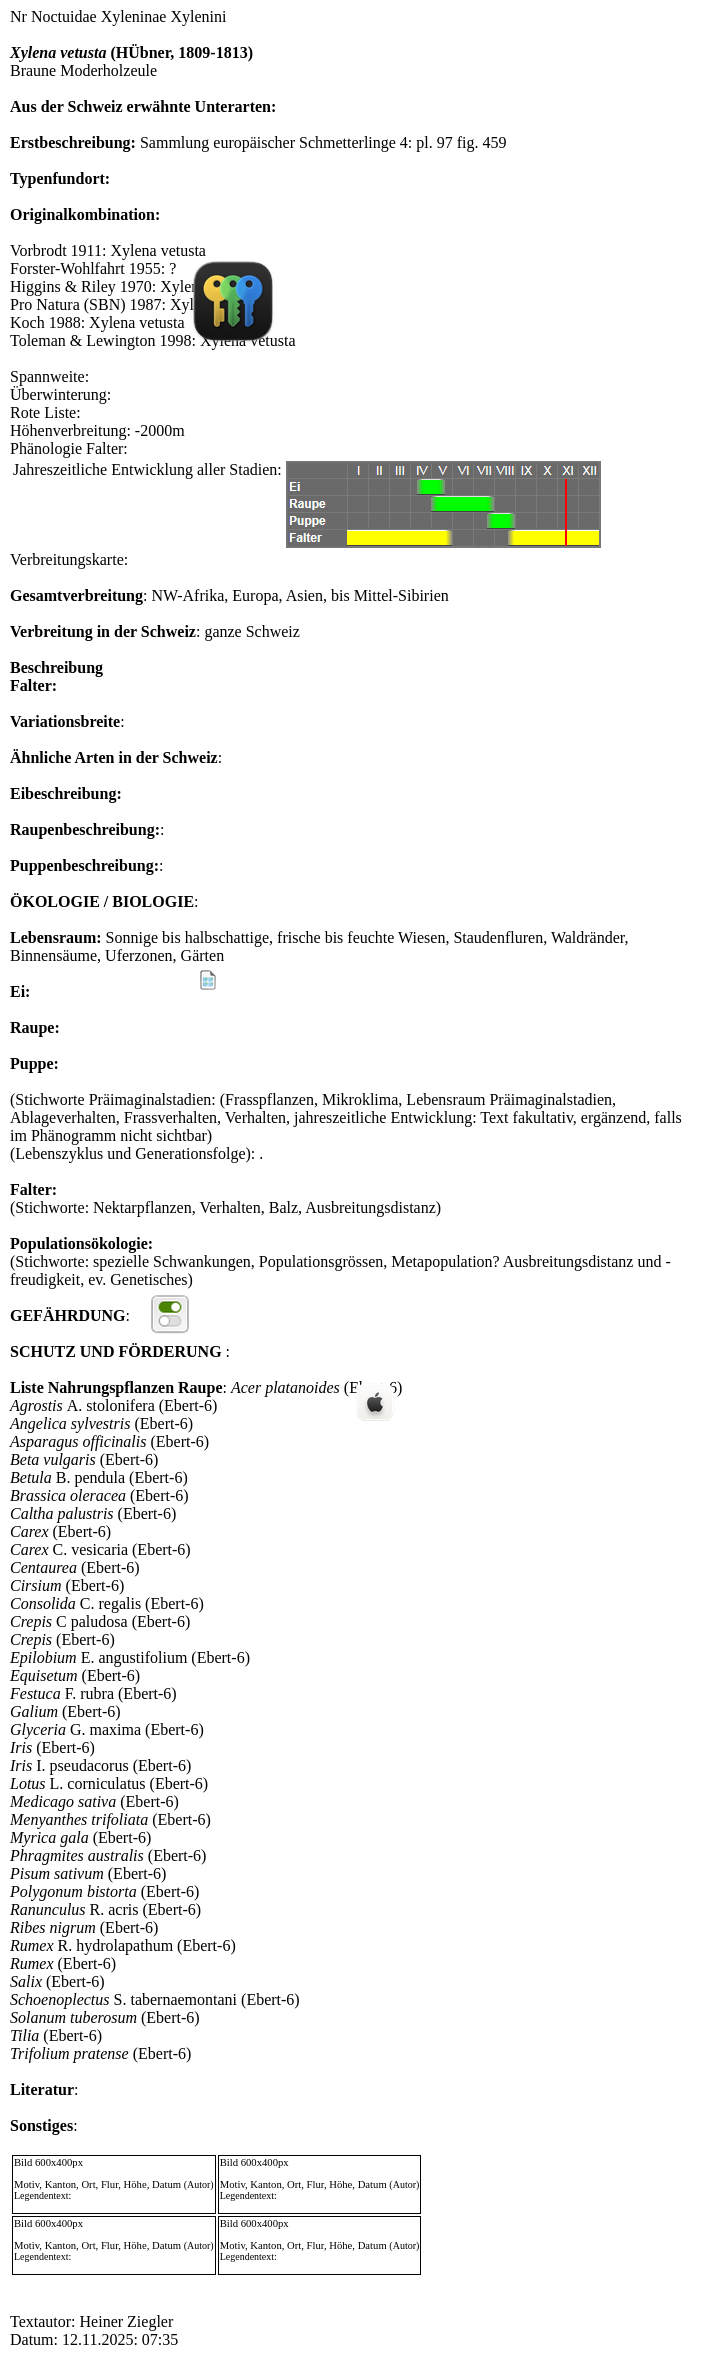 This screenshot has width=711, height=2375. I want to click on open desktop preferences or settings, so click(170, 1314).